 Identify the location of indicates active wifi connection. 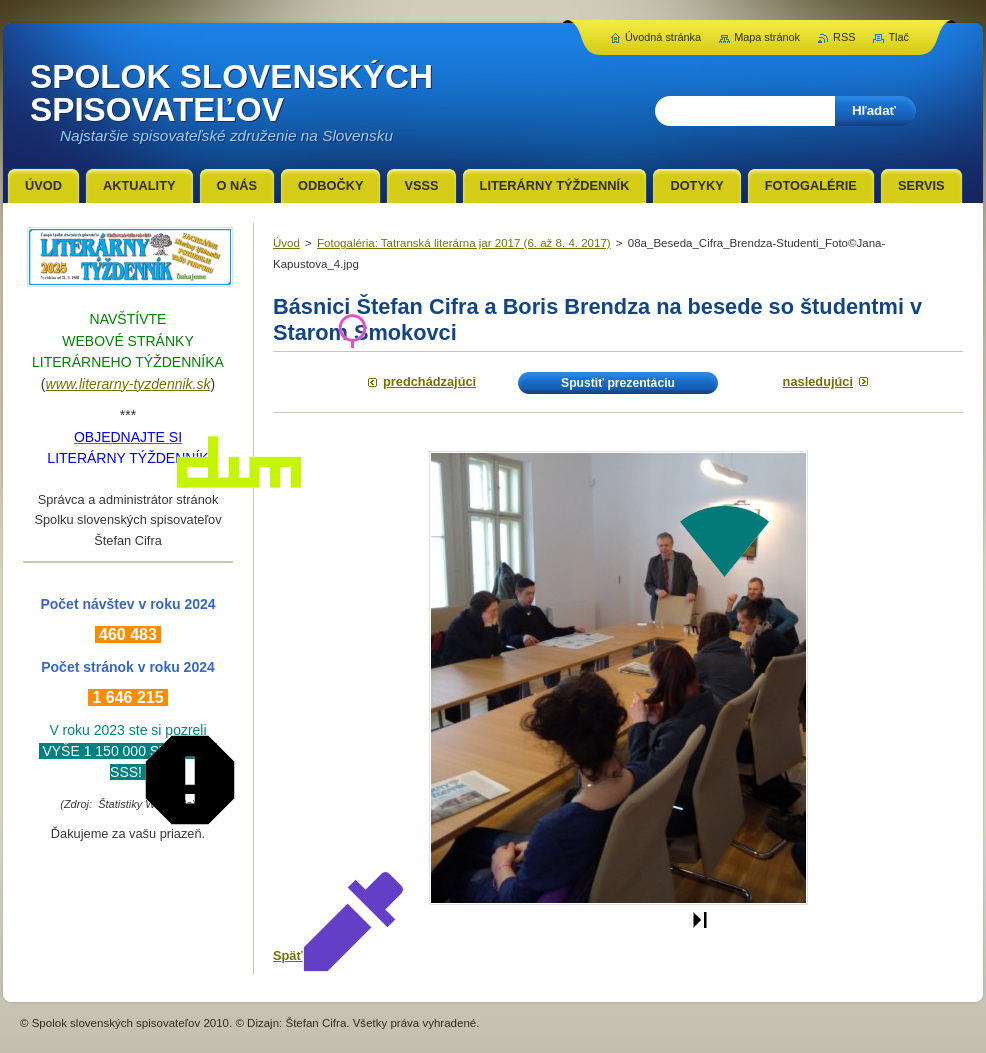
(724, 541).